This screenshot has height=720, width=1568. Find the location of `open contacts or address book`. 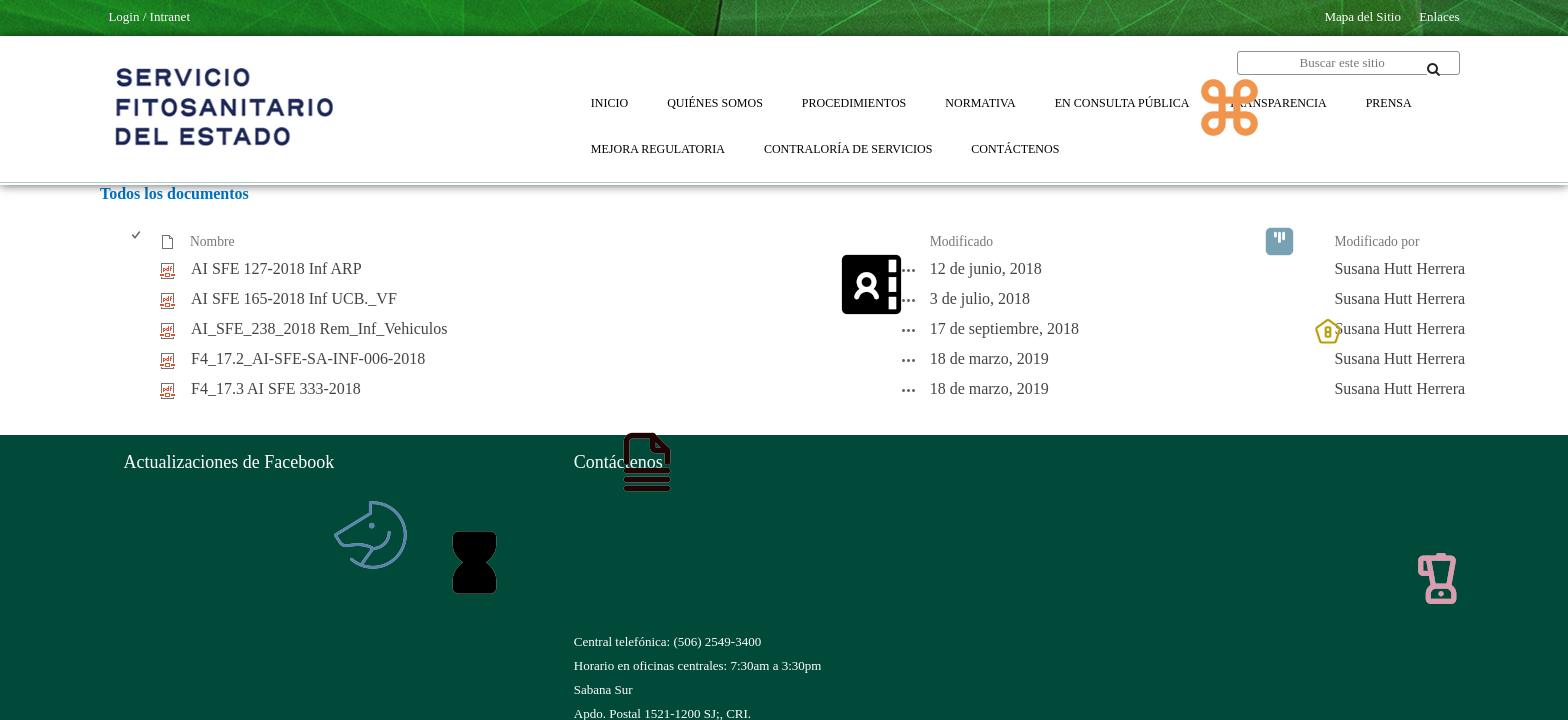

open contacts or address book is located at coordinates (871, 284).